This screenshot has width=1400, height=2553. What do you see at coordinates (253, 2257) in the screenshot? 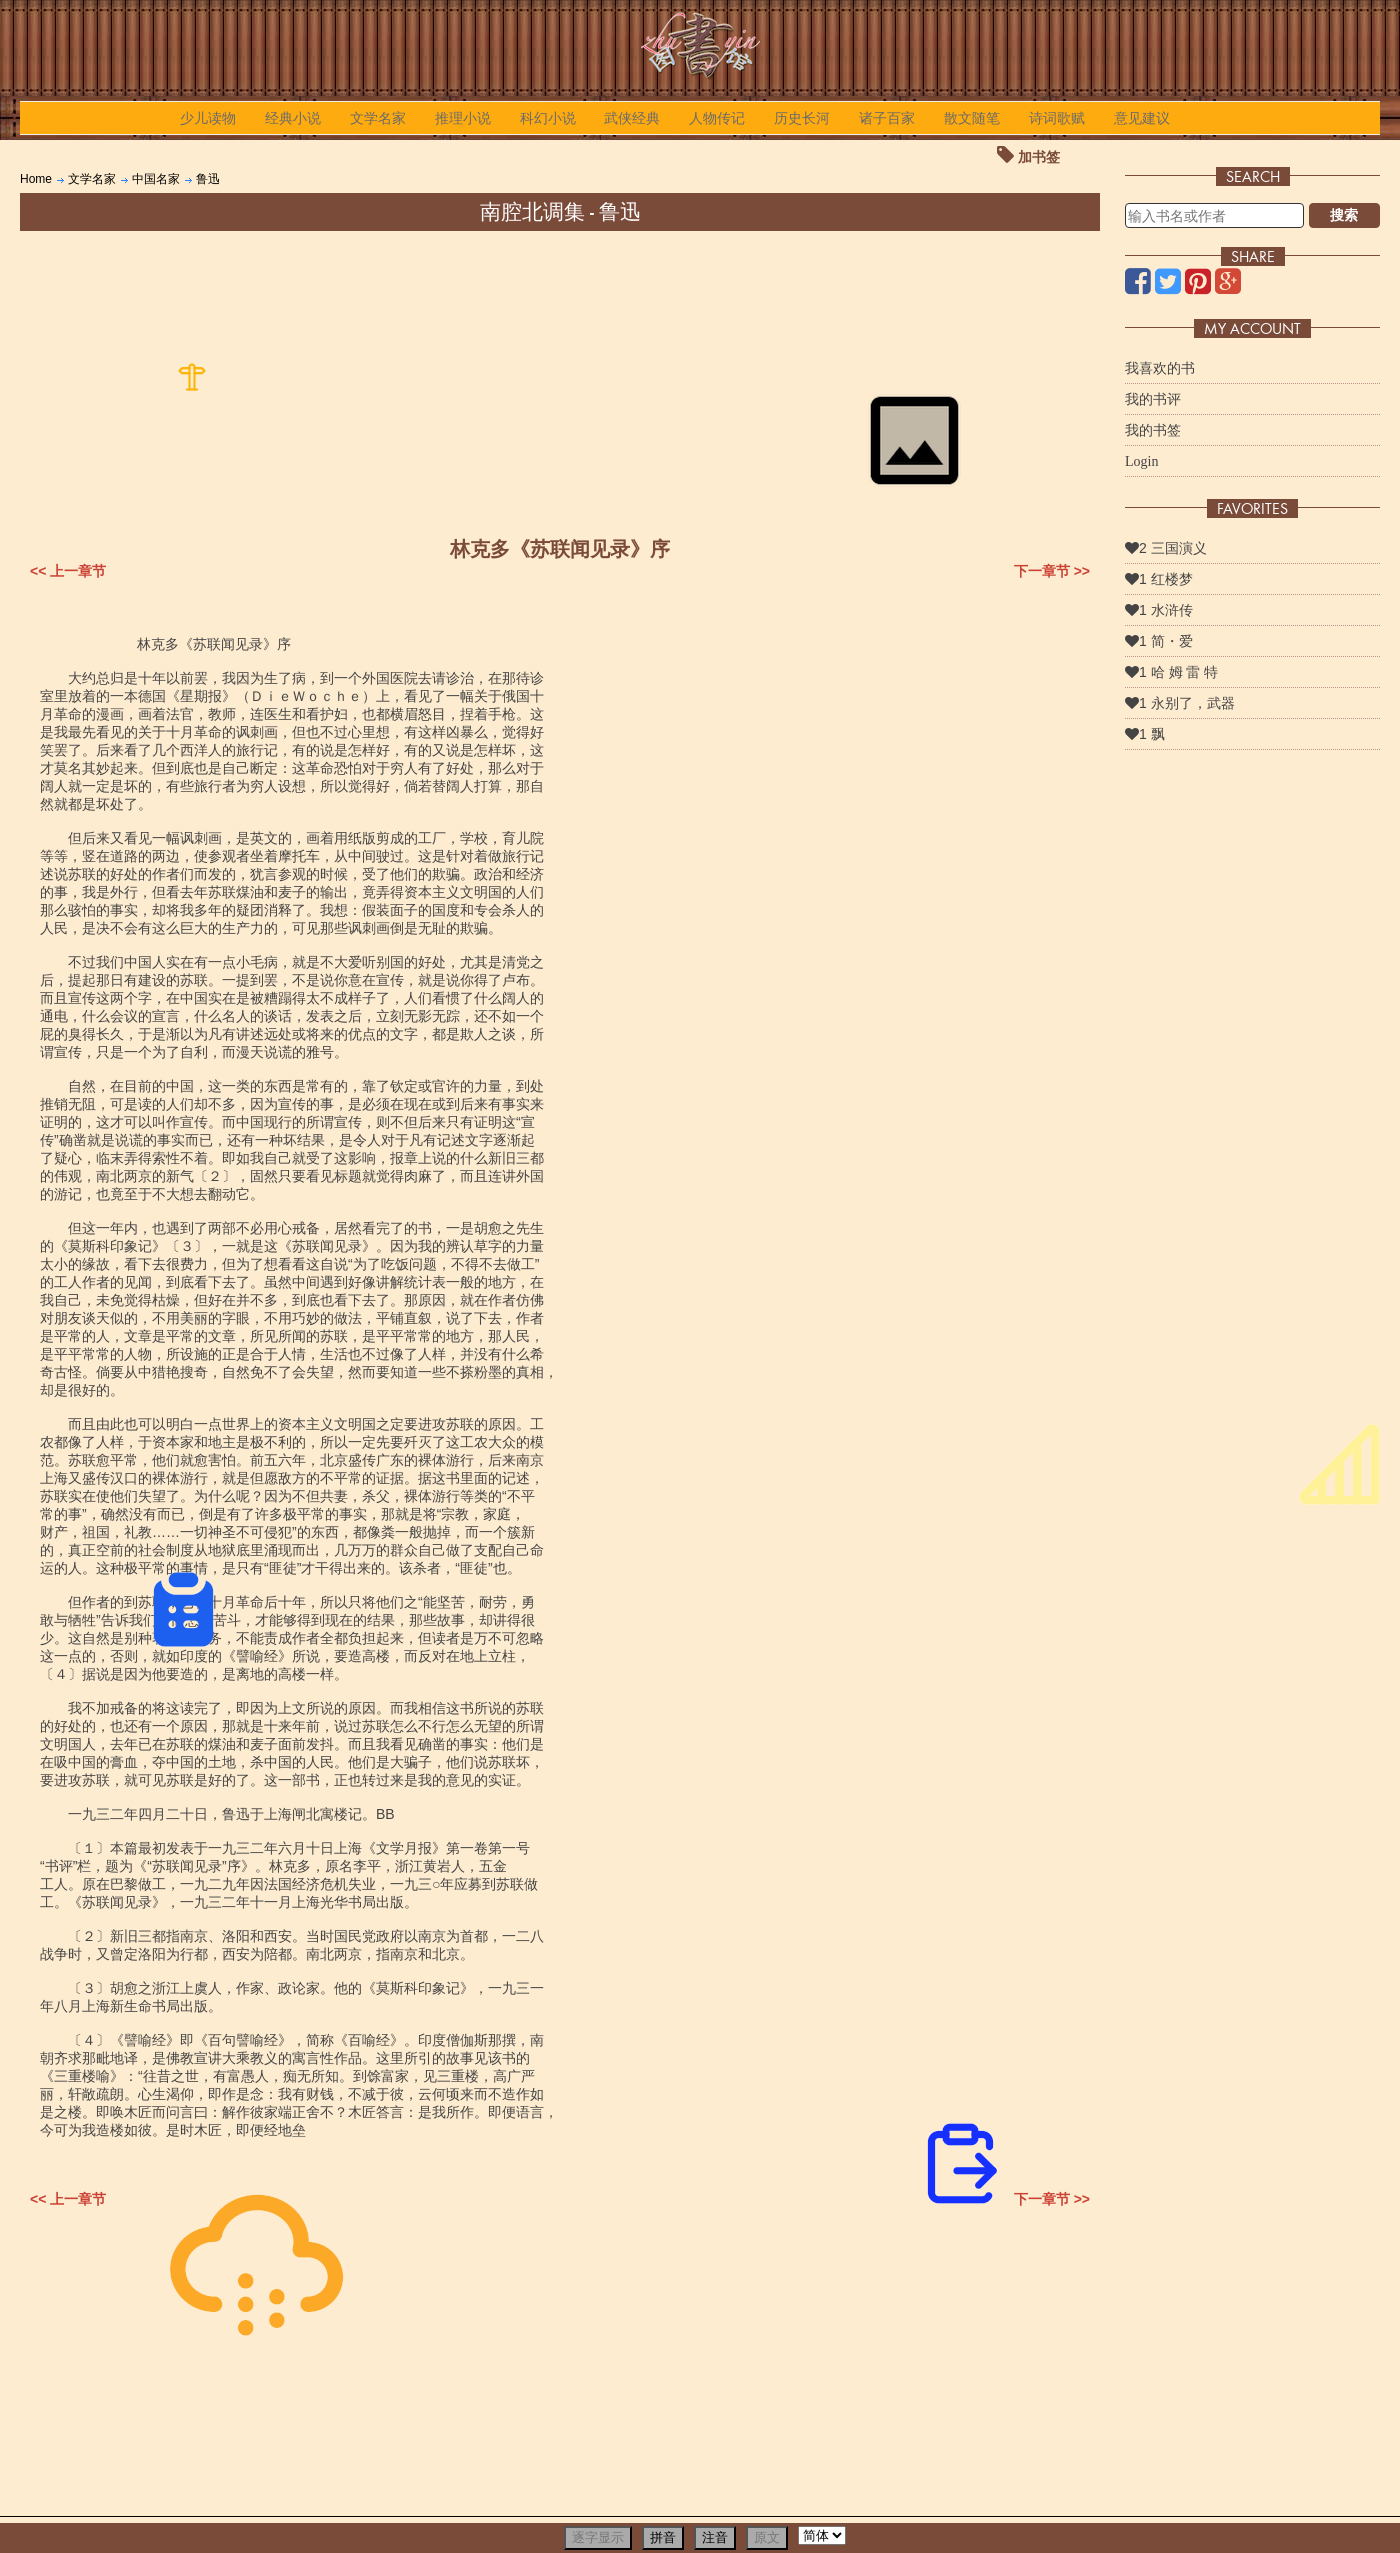
I see `indicates snowy weather conditions` at bounding box center [253, 2257].